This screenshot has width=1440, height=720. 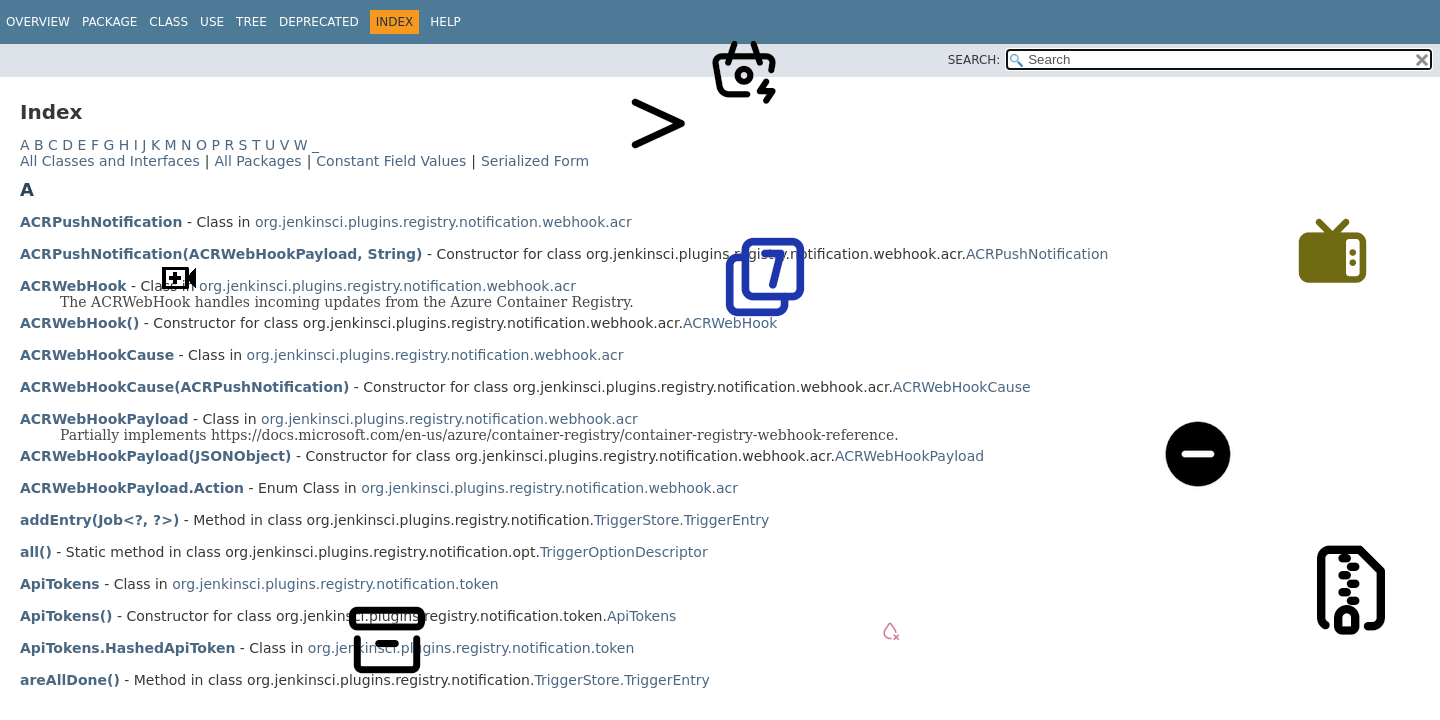 I want to click on view item 7 in a collection or stack, so click(x=765, y=277).